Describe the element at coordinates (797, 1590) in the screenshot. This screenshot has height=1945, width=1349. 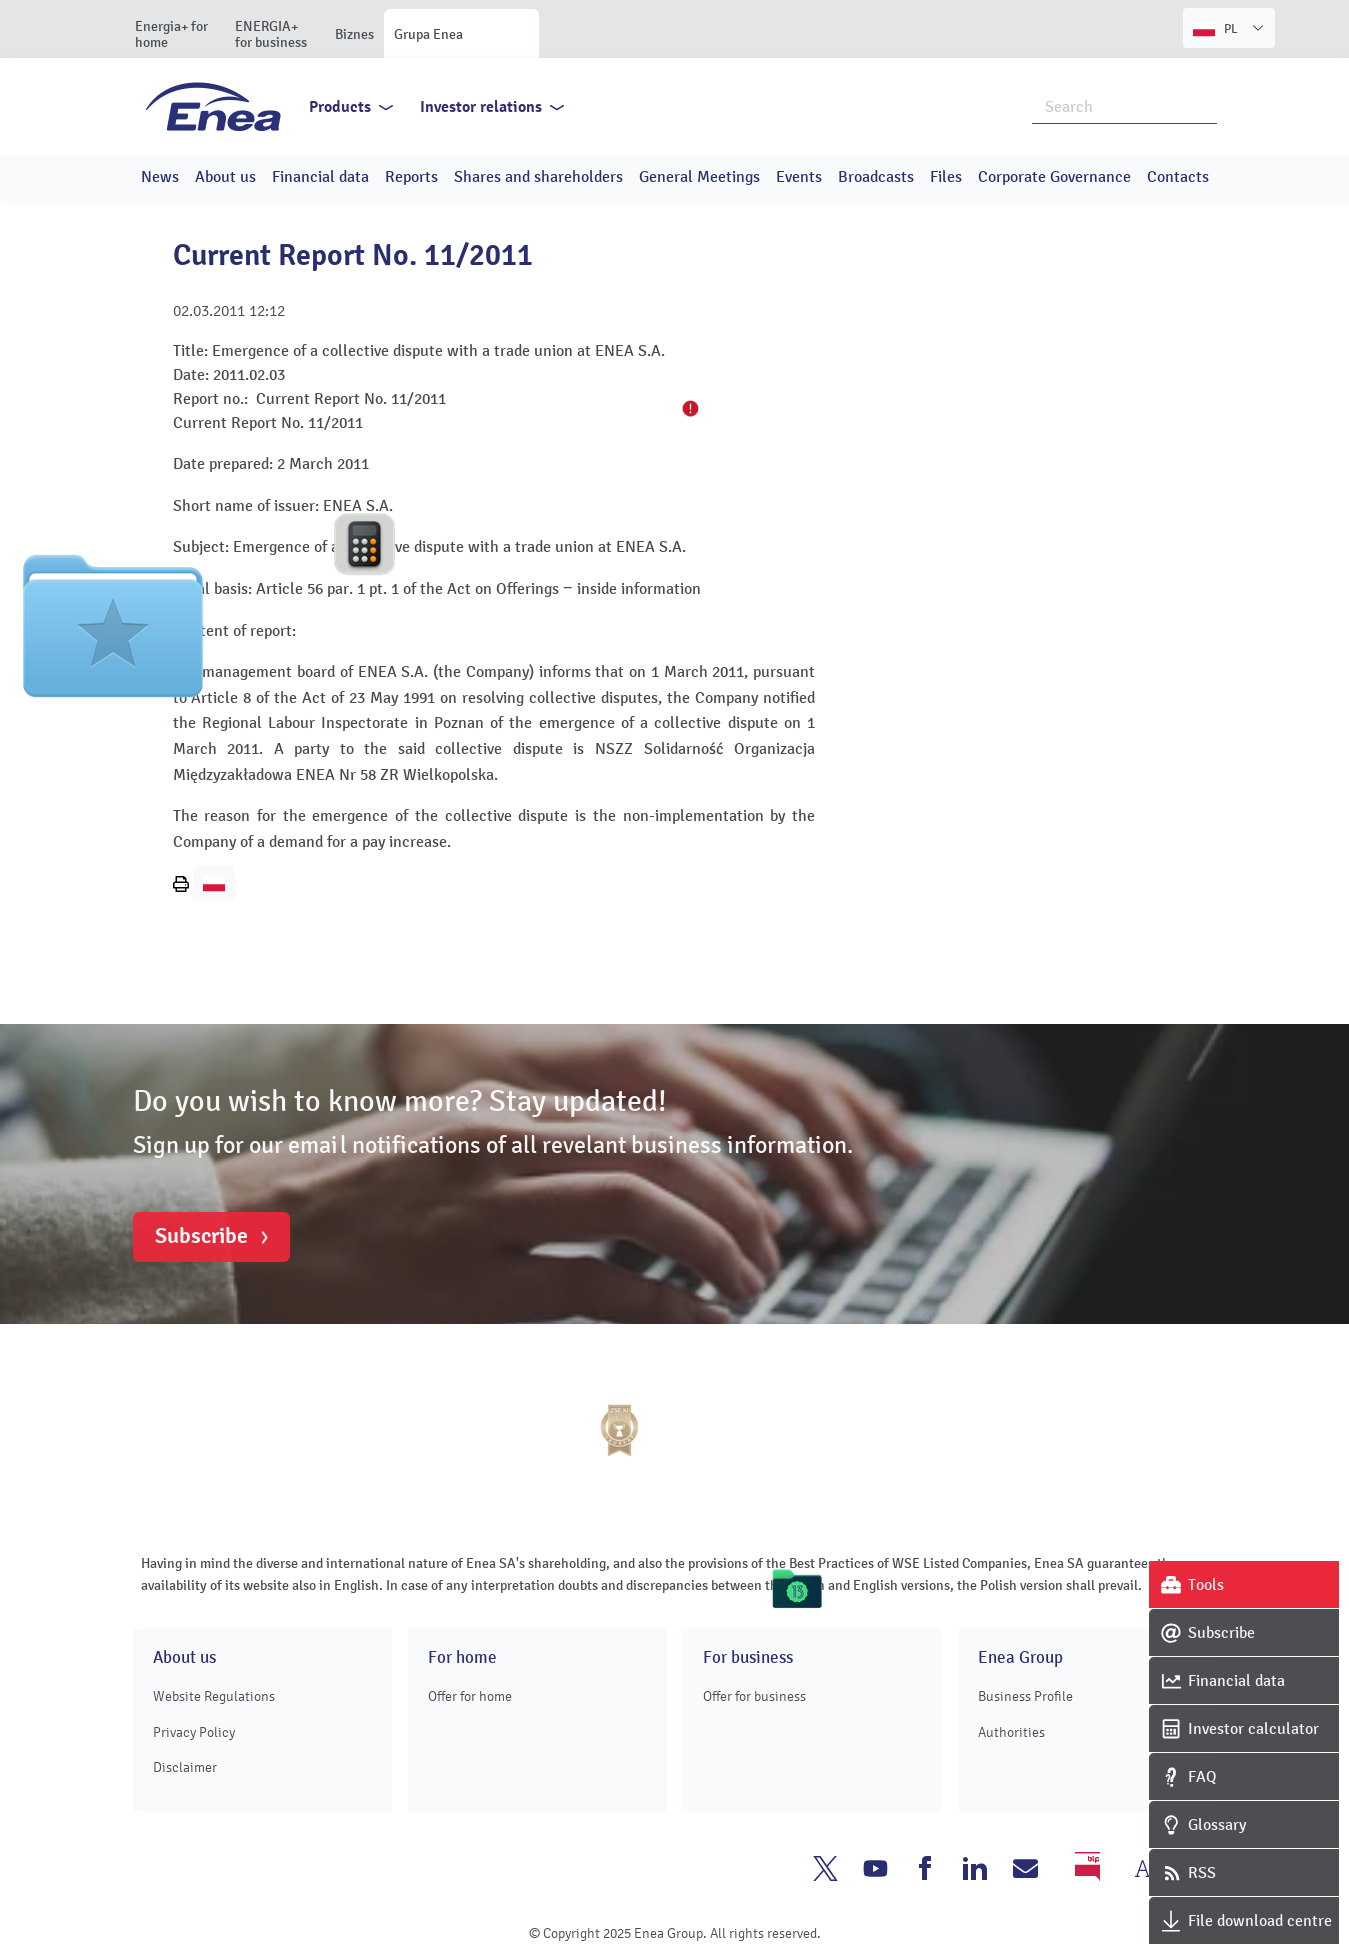
I see `folder containing android 13 related files` at that location.